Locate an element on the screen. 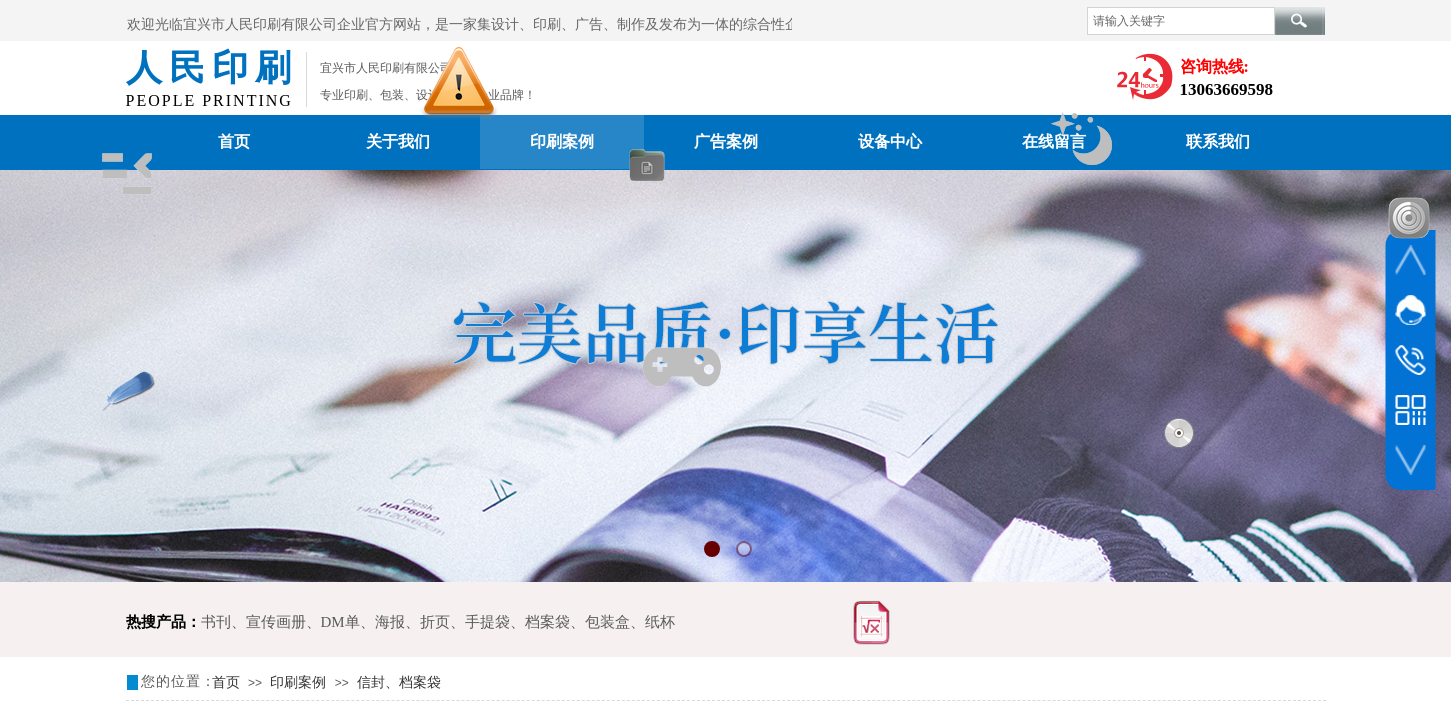 The width and height of the screenshot is (1451, 720). open documents folder is located at coordinates (647, 165).